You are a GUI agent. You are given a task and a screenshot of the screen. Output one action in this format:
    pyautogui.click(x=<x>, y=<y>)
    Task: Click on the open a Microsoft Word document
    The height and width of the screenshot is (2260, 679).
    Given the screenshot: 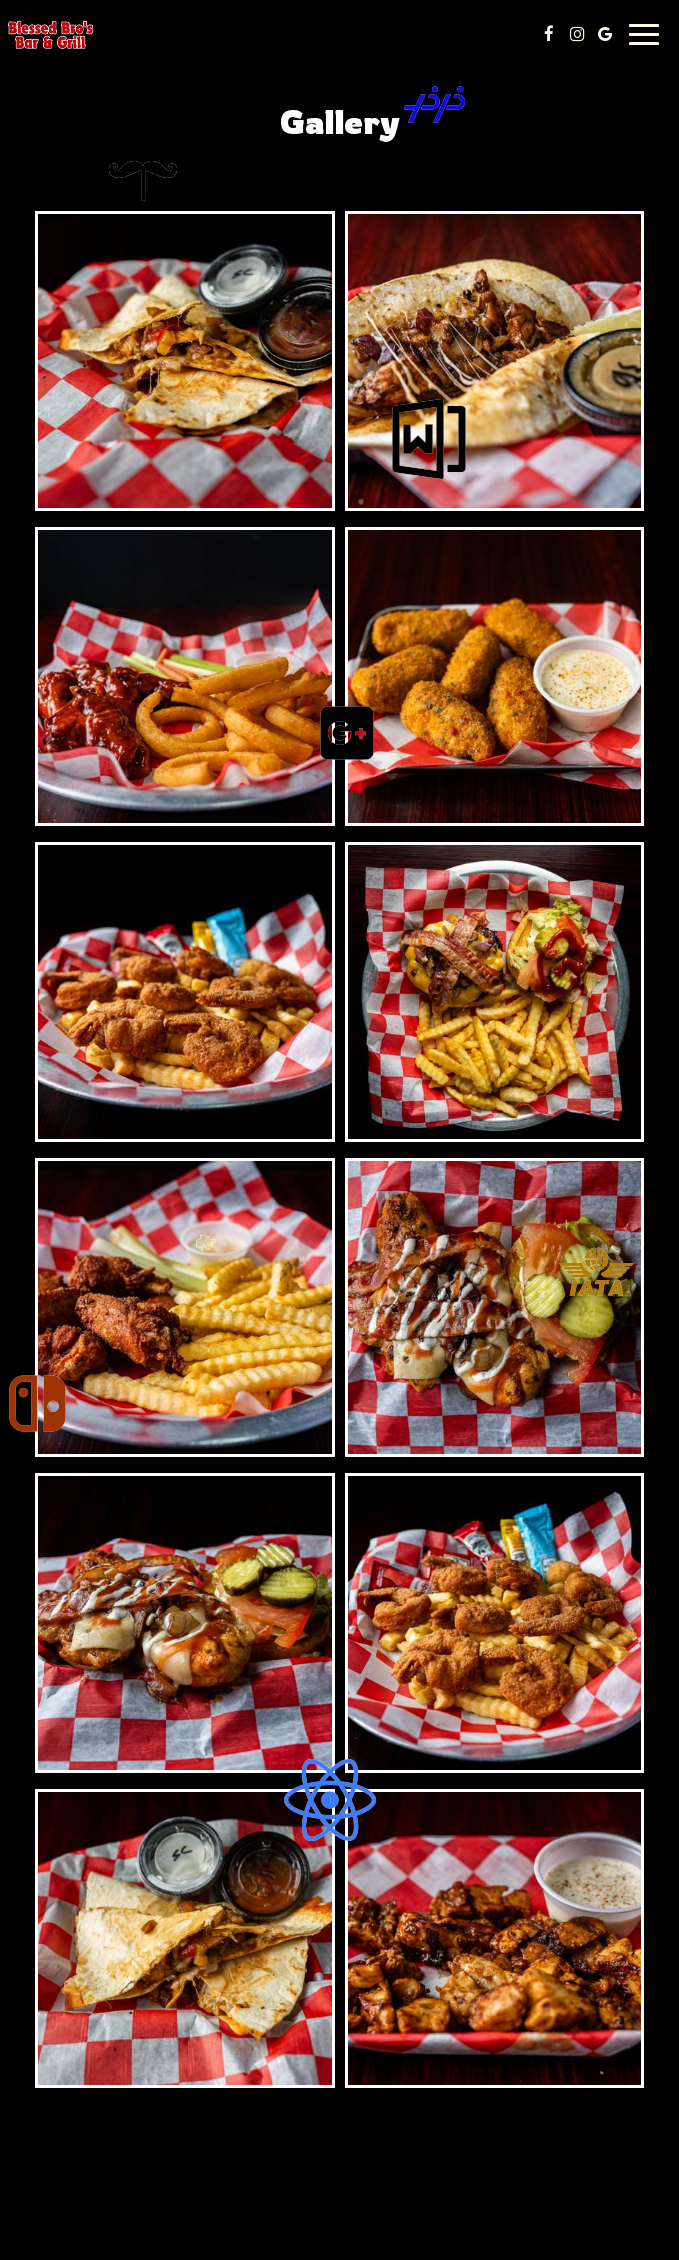 What is the action you would take?
    pyautogui.click(x=429, y=439)
    